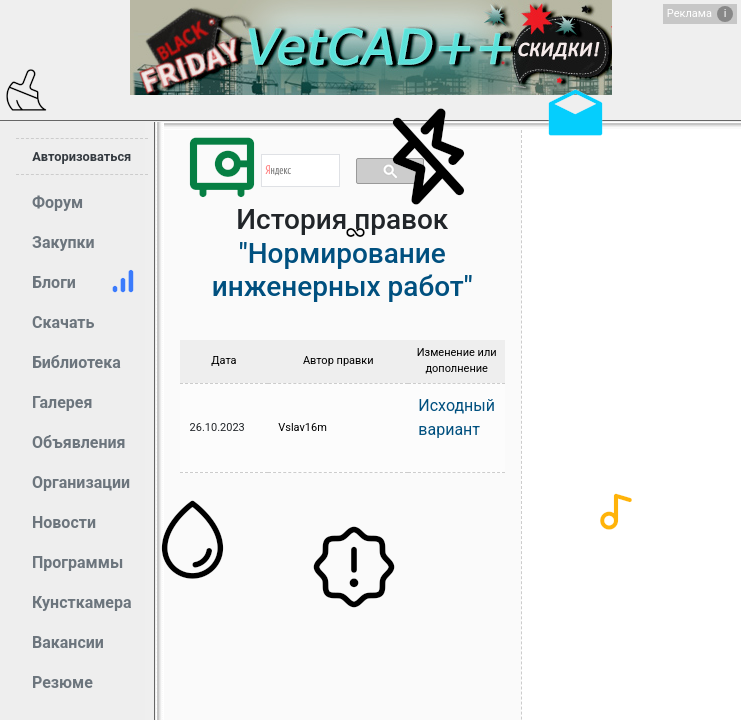 This screenshot has height=720, width=741. What do you see at coordinates (25, 91) in the screenshot?
I see `clear or clean up data` at bounding box center [25, 91].